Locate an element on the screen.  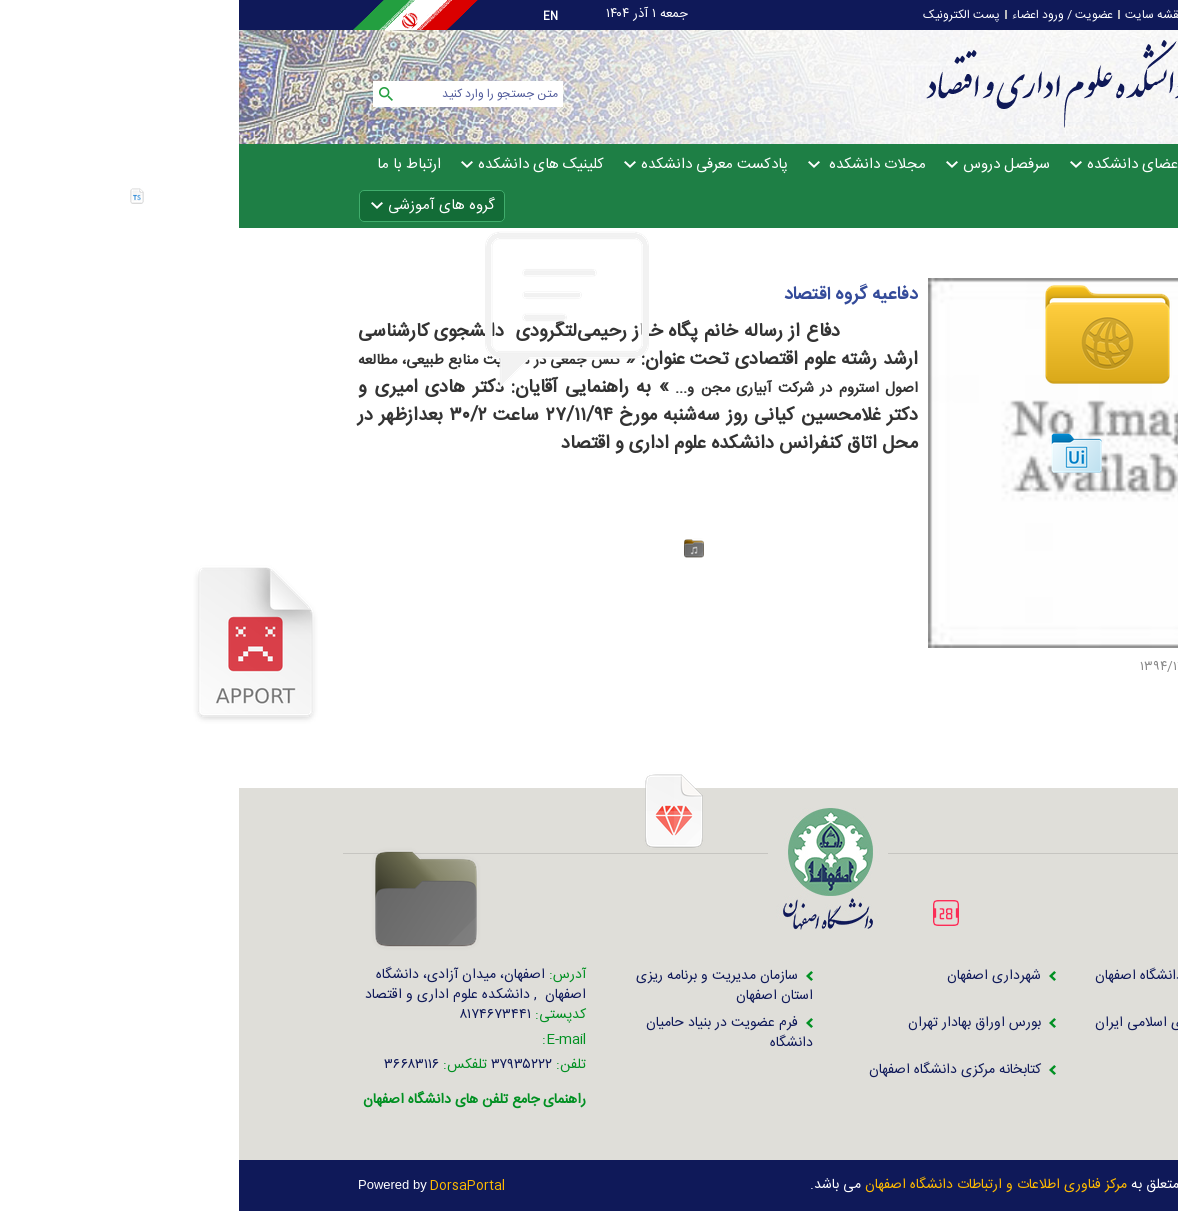
a typescript source code file is located at coordinates (137, 196).